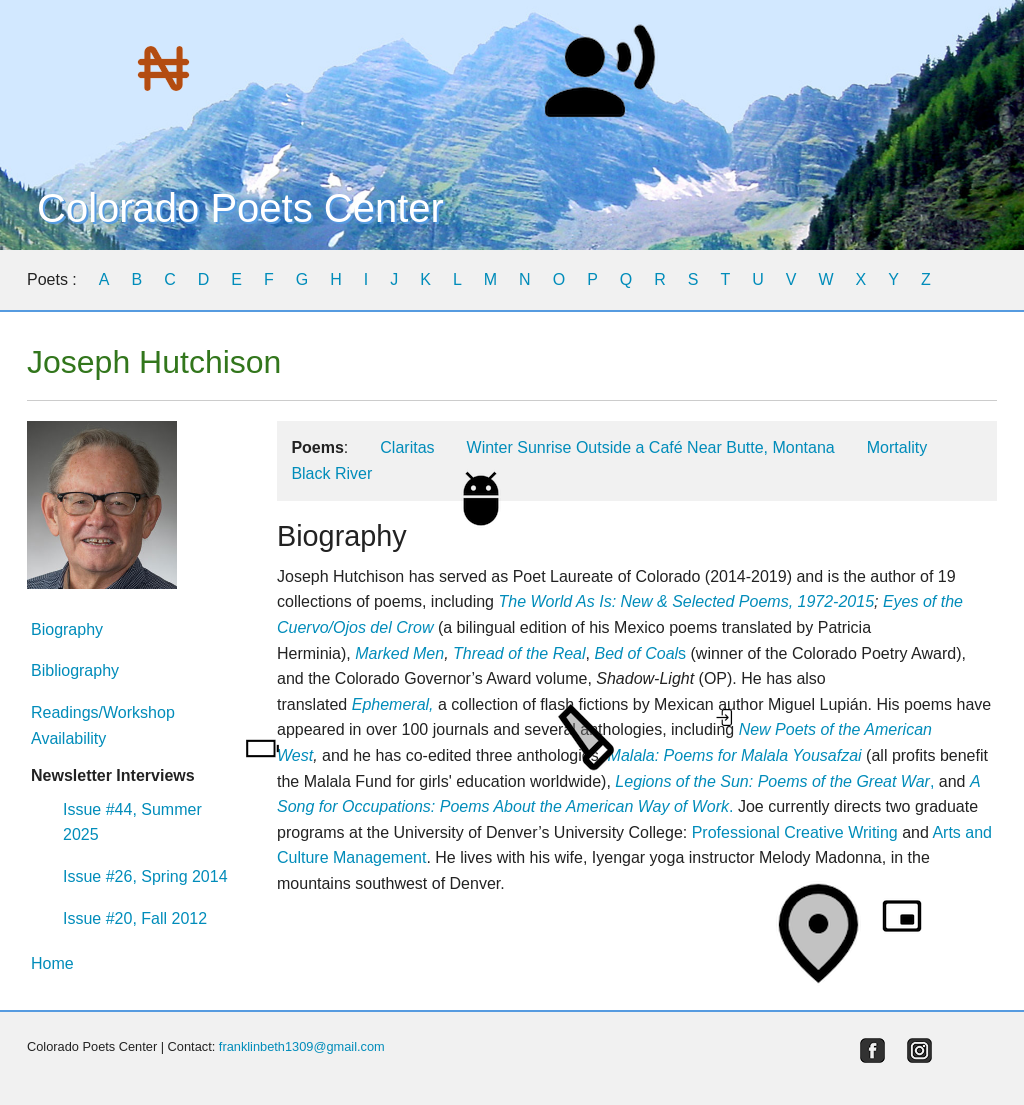 The width and height of the screenshot is (1024, 1105). I want to click on view or select a location on the map, so click(818, 933).